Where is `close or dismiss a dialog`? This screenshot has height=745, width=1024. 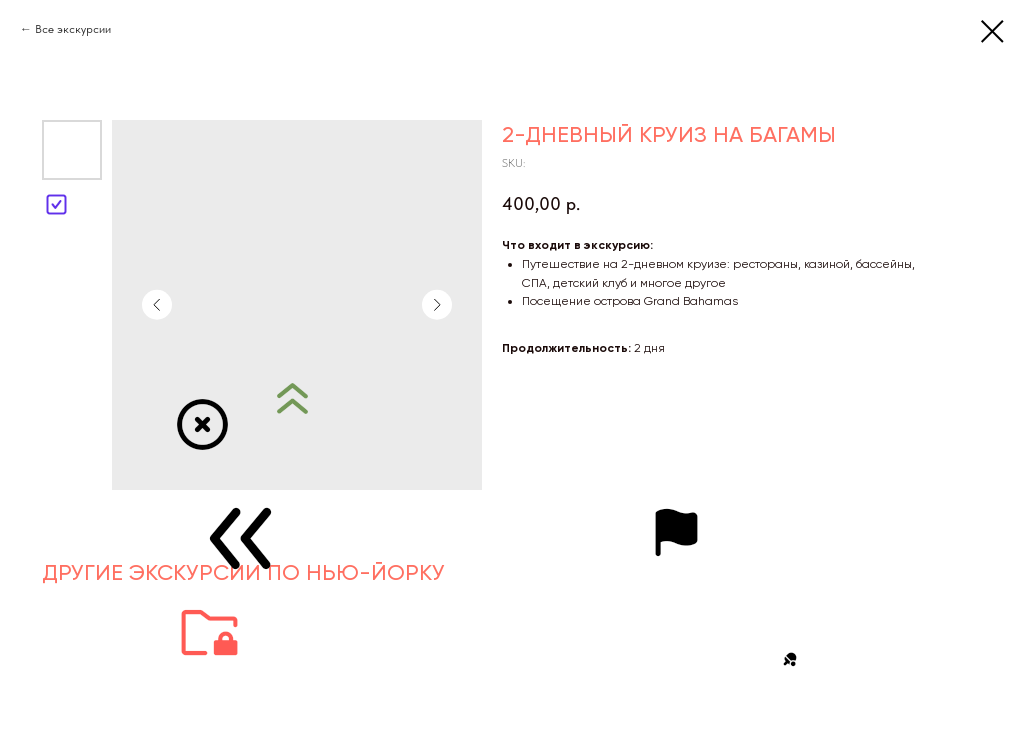
close or dismiss a dialog is located at coordinates (202, 424).